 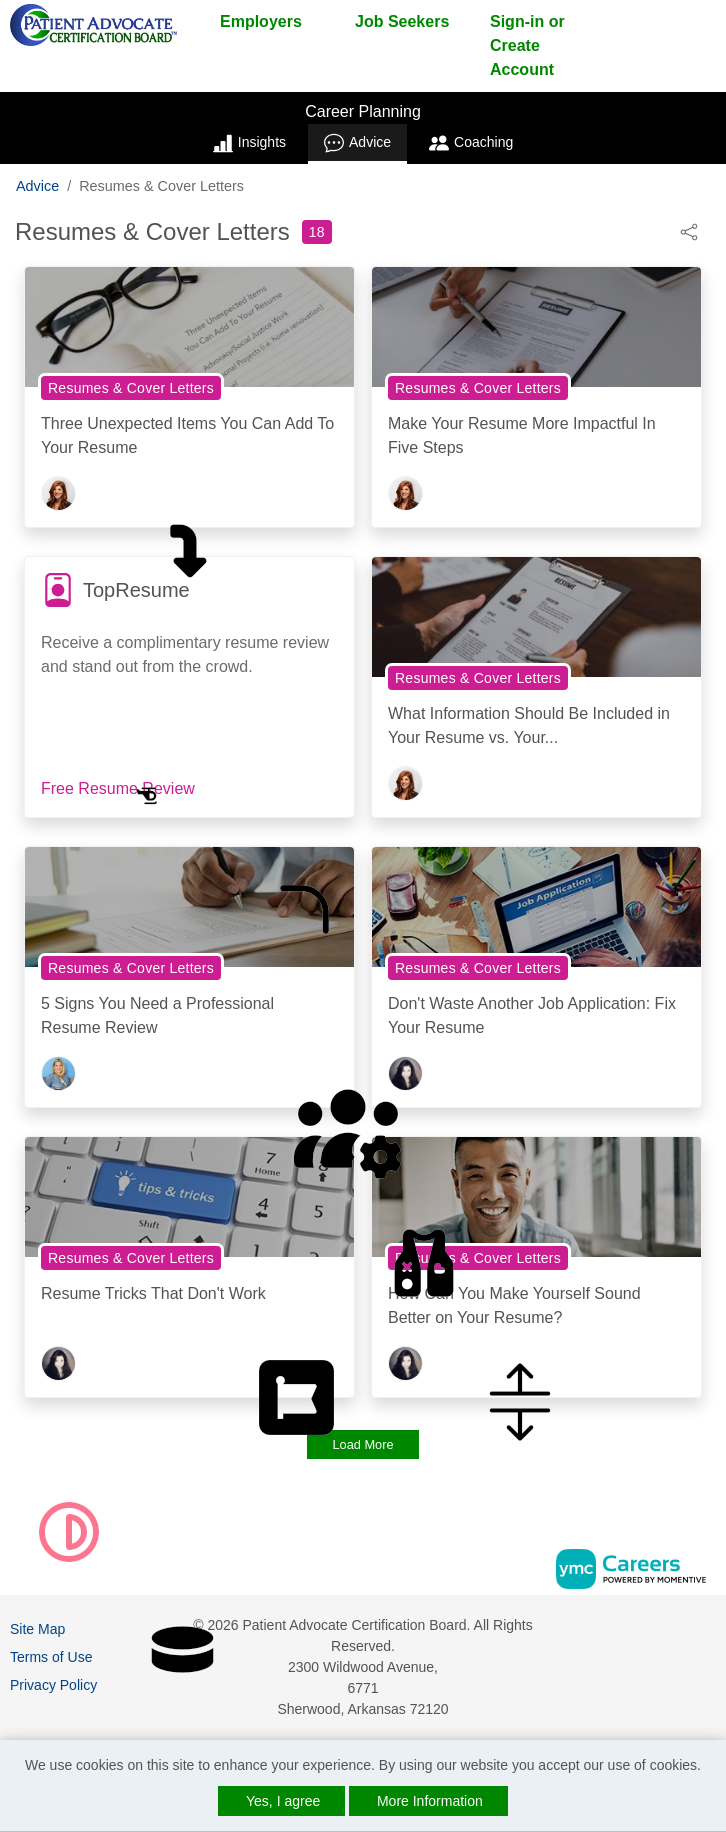 I want to click on safety vest or protective gear settings, so click(x=424, y=1263).